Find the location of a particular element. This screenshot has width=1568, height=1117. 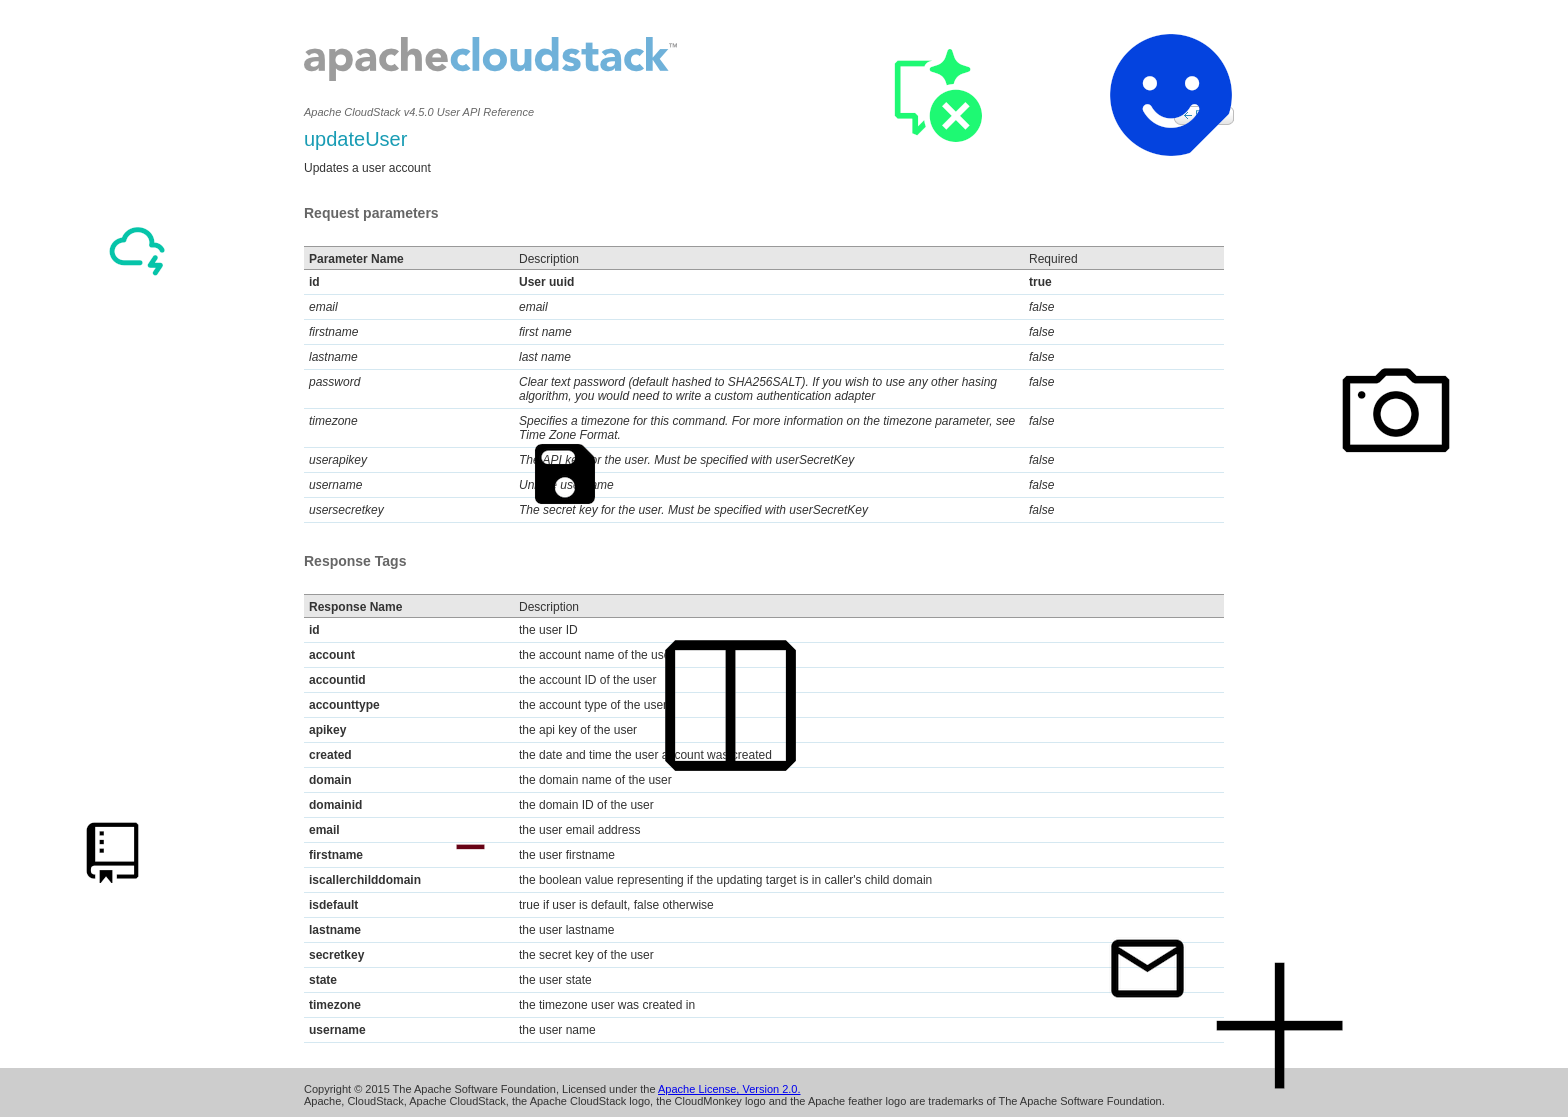

indicates thunderstorm or severe weather conditions is located at coordinates (137, 247).